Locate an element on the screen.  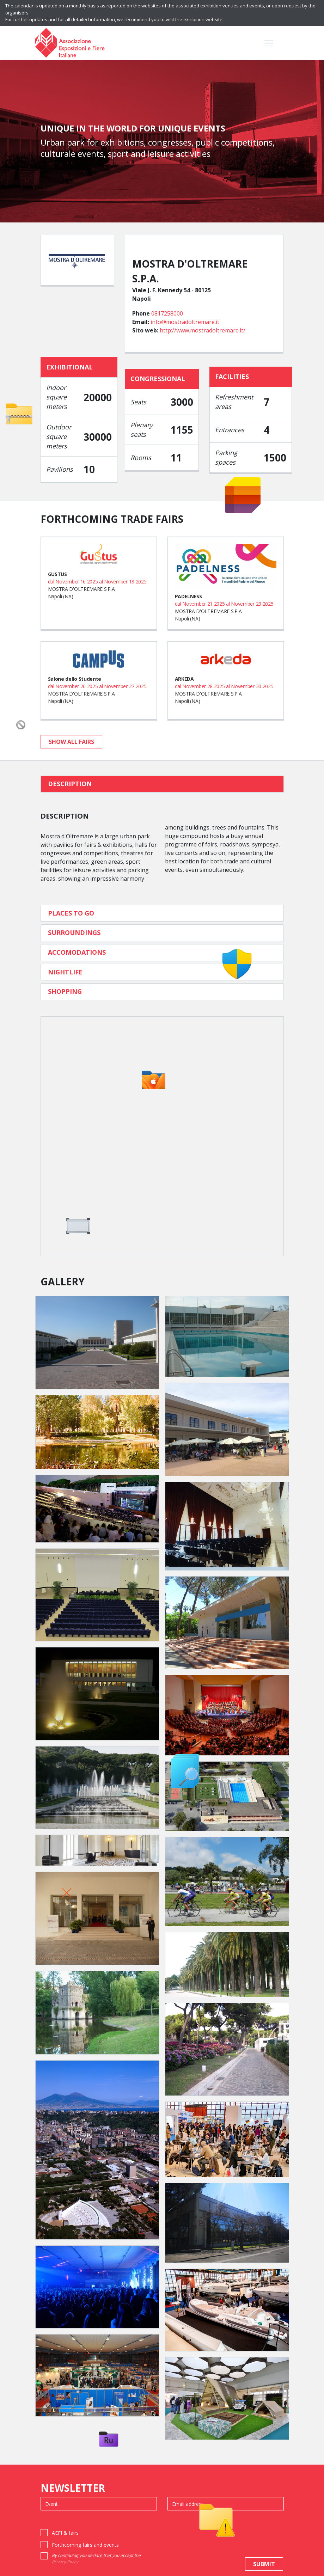
open a compressed zip folder is located at coordinates (19, 415).